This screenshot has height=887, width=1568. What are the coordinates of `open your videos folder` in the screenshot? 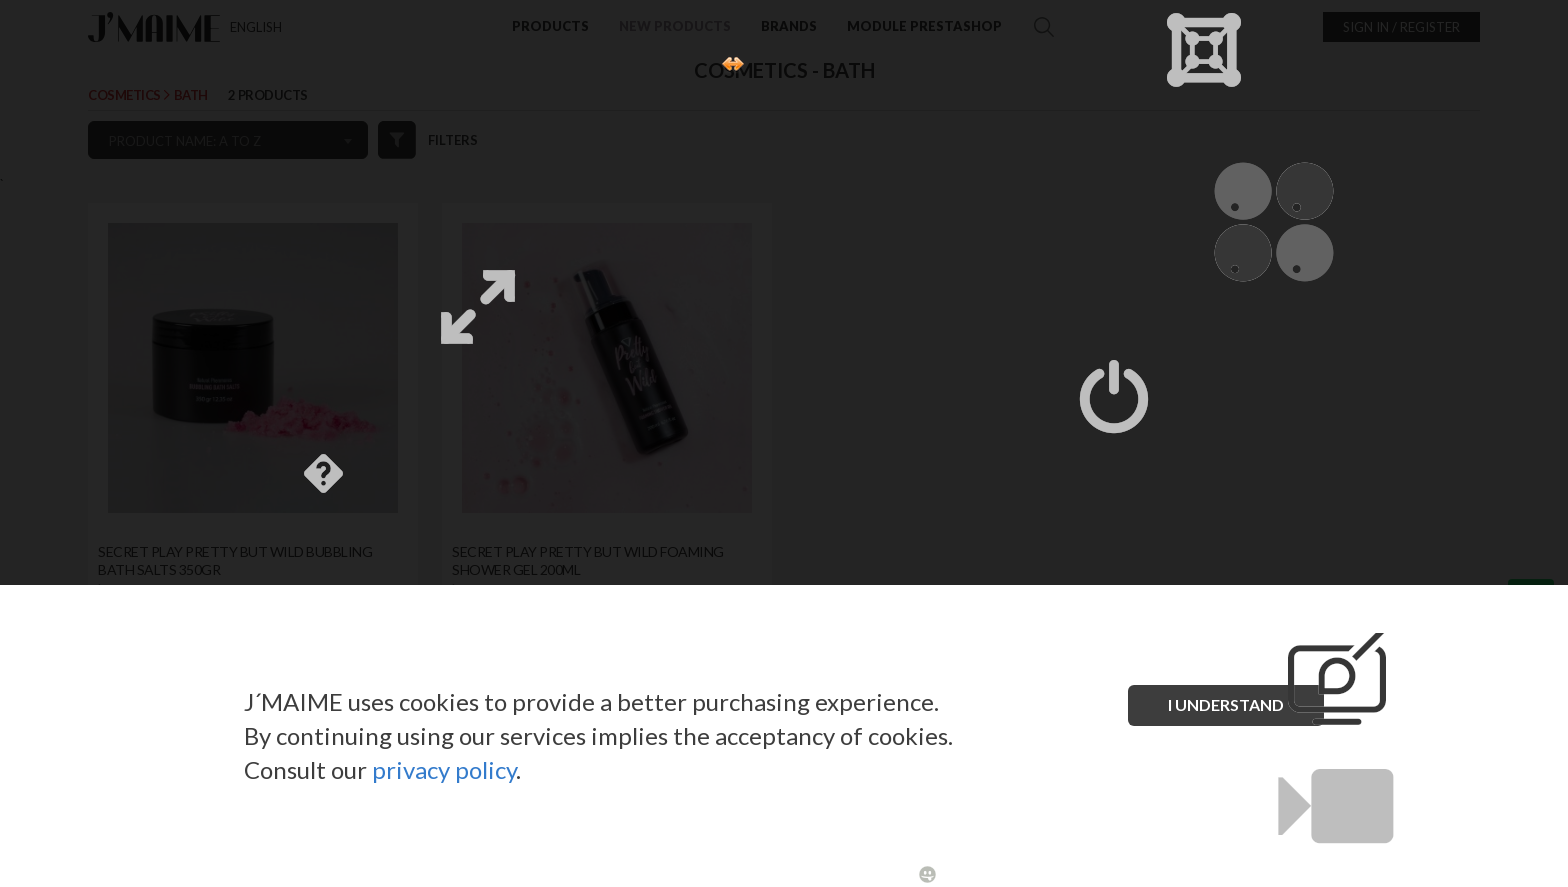 It's located at (1336, 802).